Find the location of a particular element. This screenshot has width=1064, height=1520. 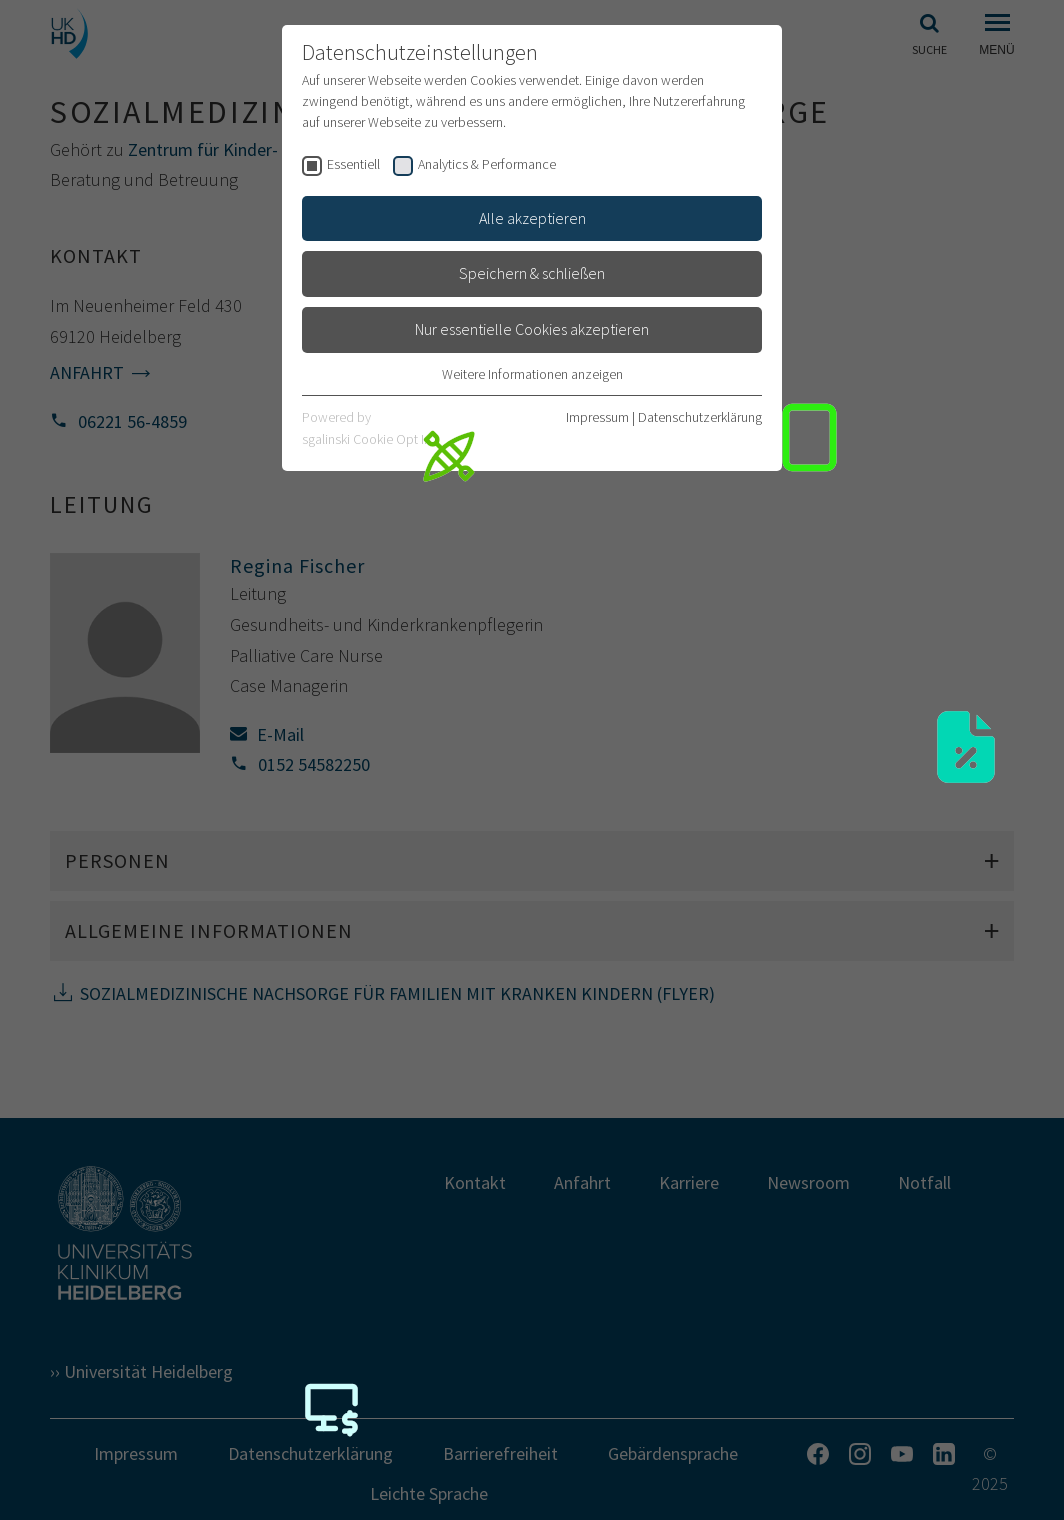

kayak or canoe activity option is located at coordinates (449, 456).